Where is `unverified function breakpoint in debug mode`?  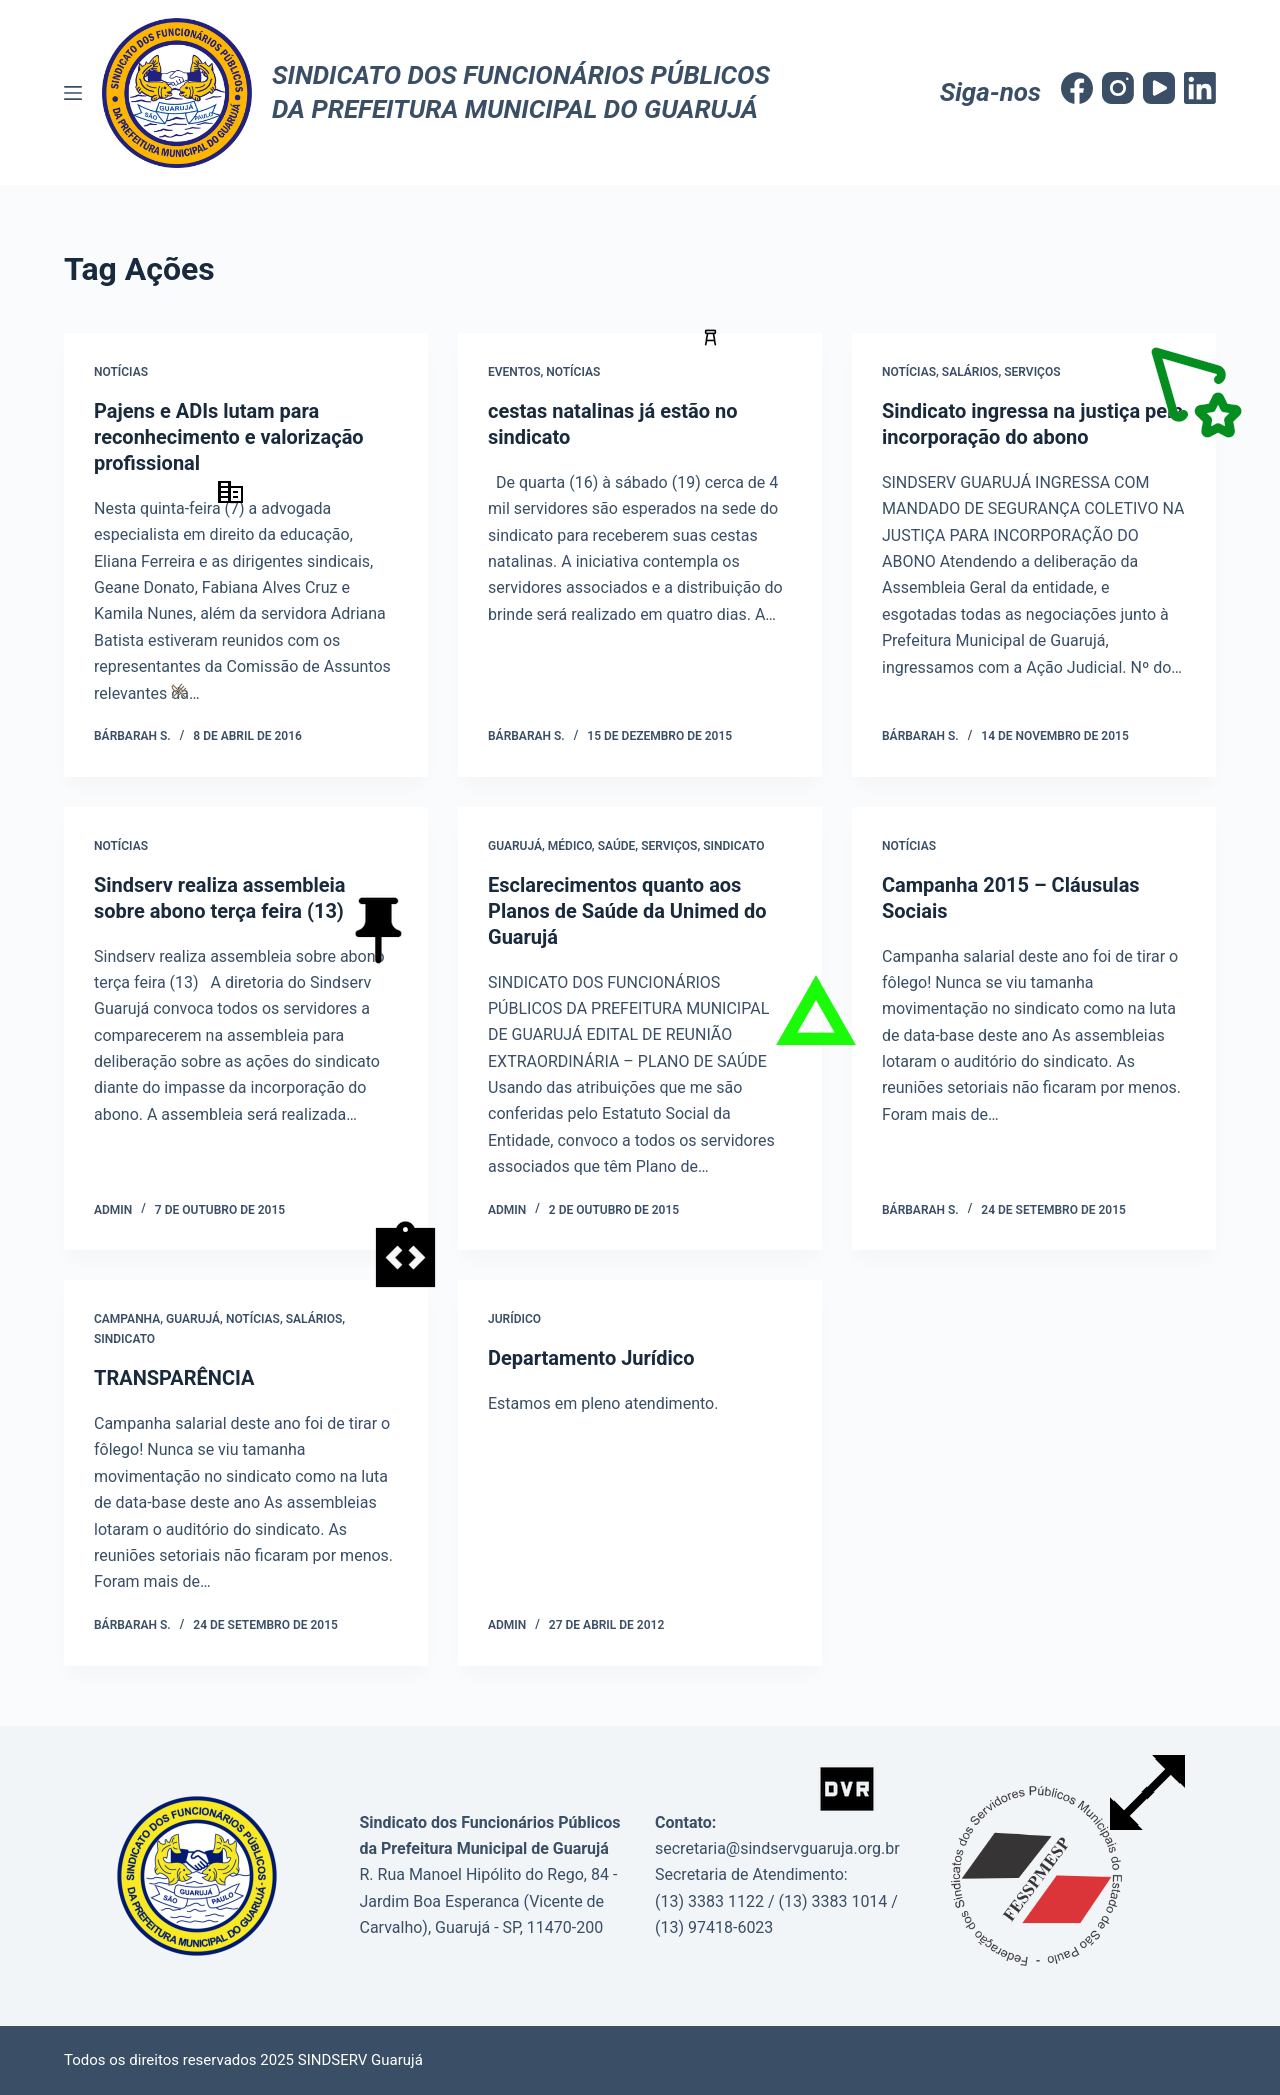
unverified function breakpoint in debug mode is located at coordinates (816, 1015).